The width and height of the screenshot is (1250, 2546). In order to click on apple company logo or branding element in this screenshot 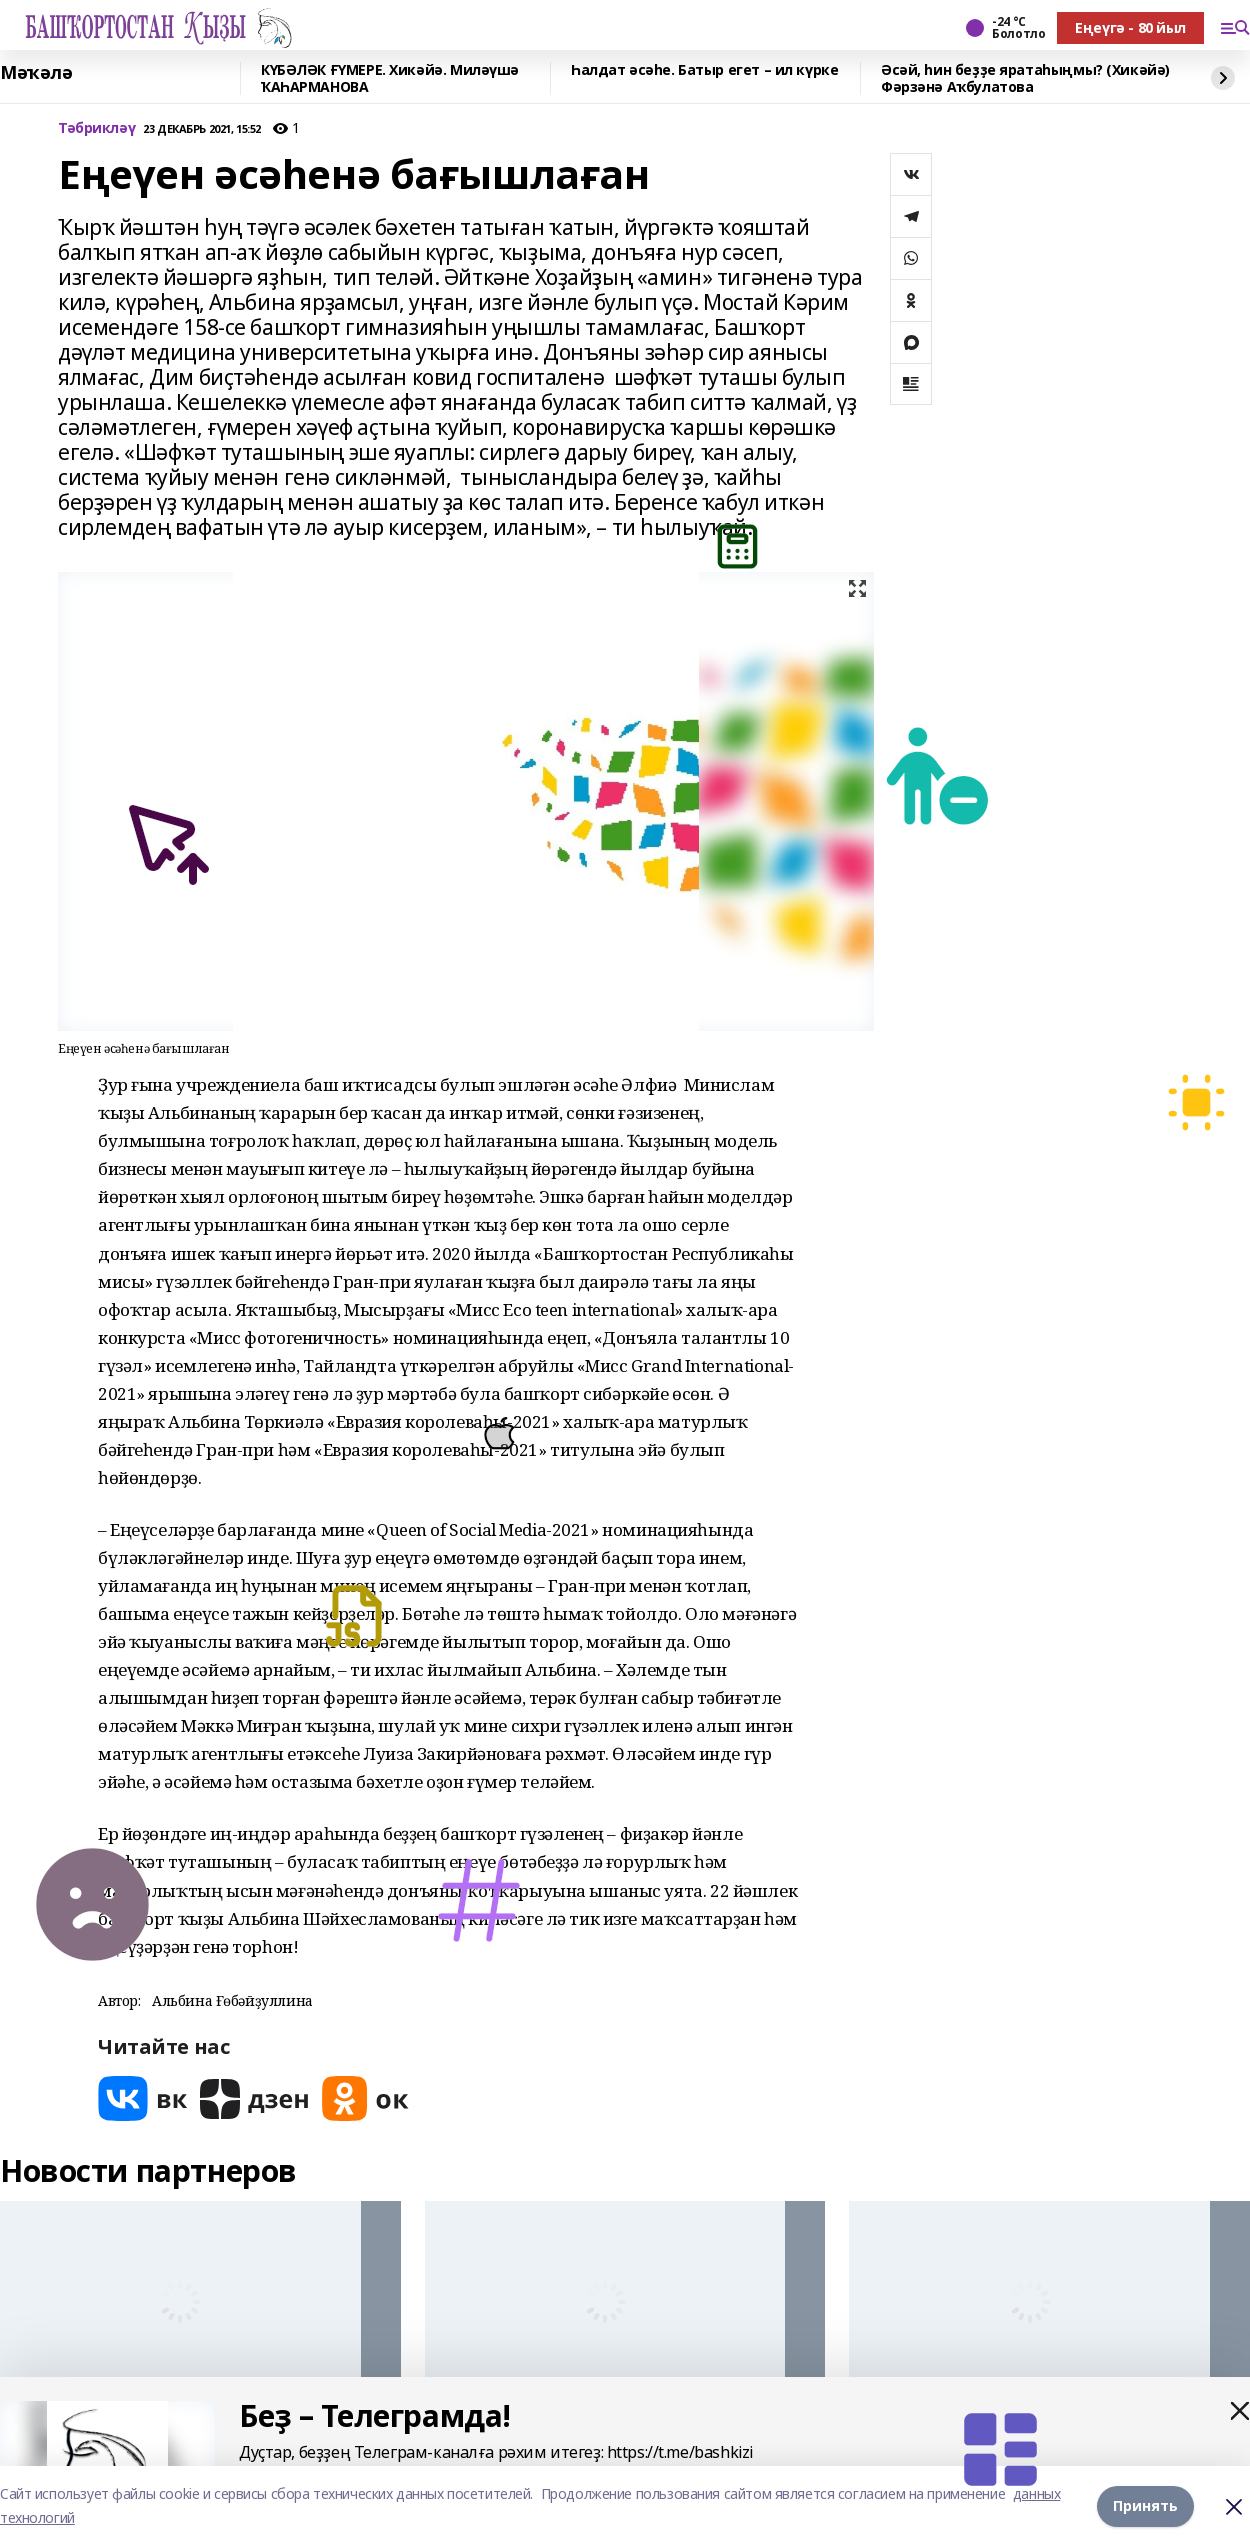, I will do `click(500, 1435)`.